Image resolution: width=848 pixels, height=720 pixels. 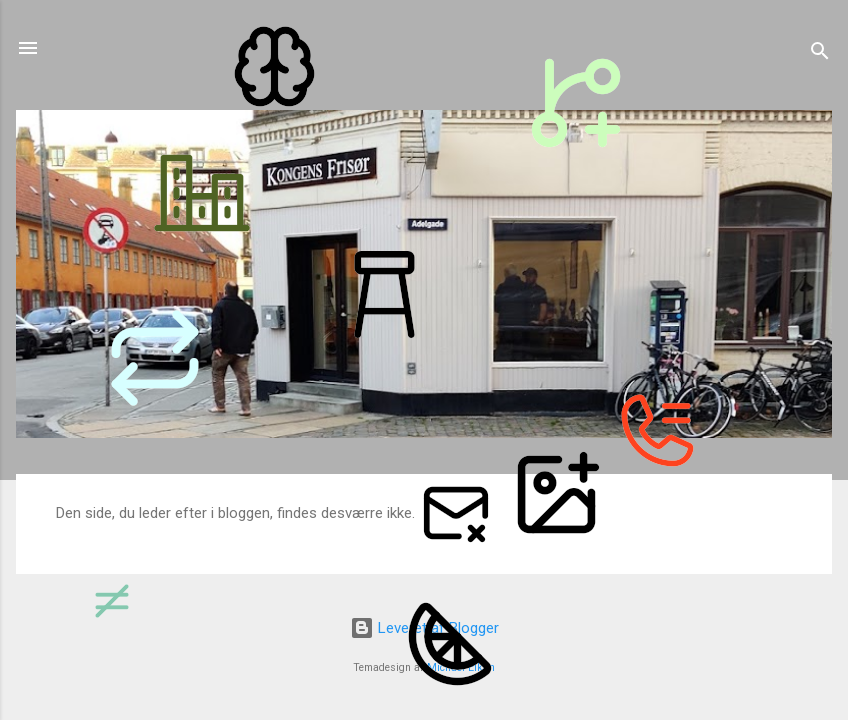 What do you see at coordinates (155, 358) in the screenshot?
I see `enable repeat or loop playback` at bounding box center [155, 358].